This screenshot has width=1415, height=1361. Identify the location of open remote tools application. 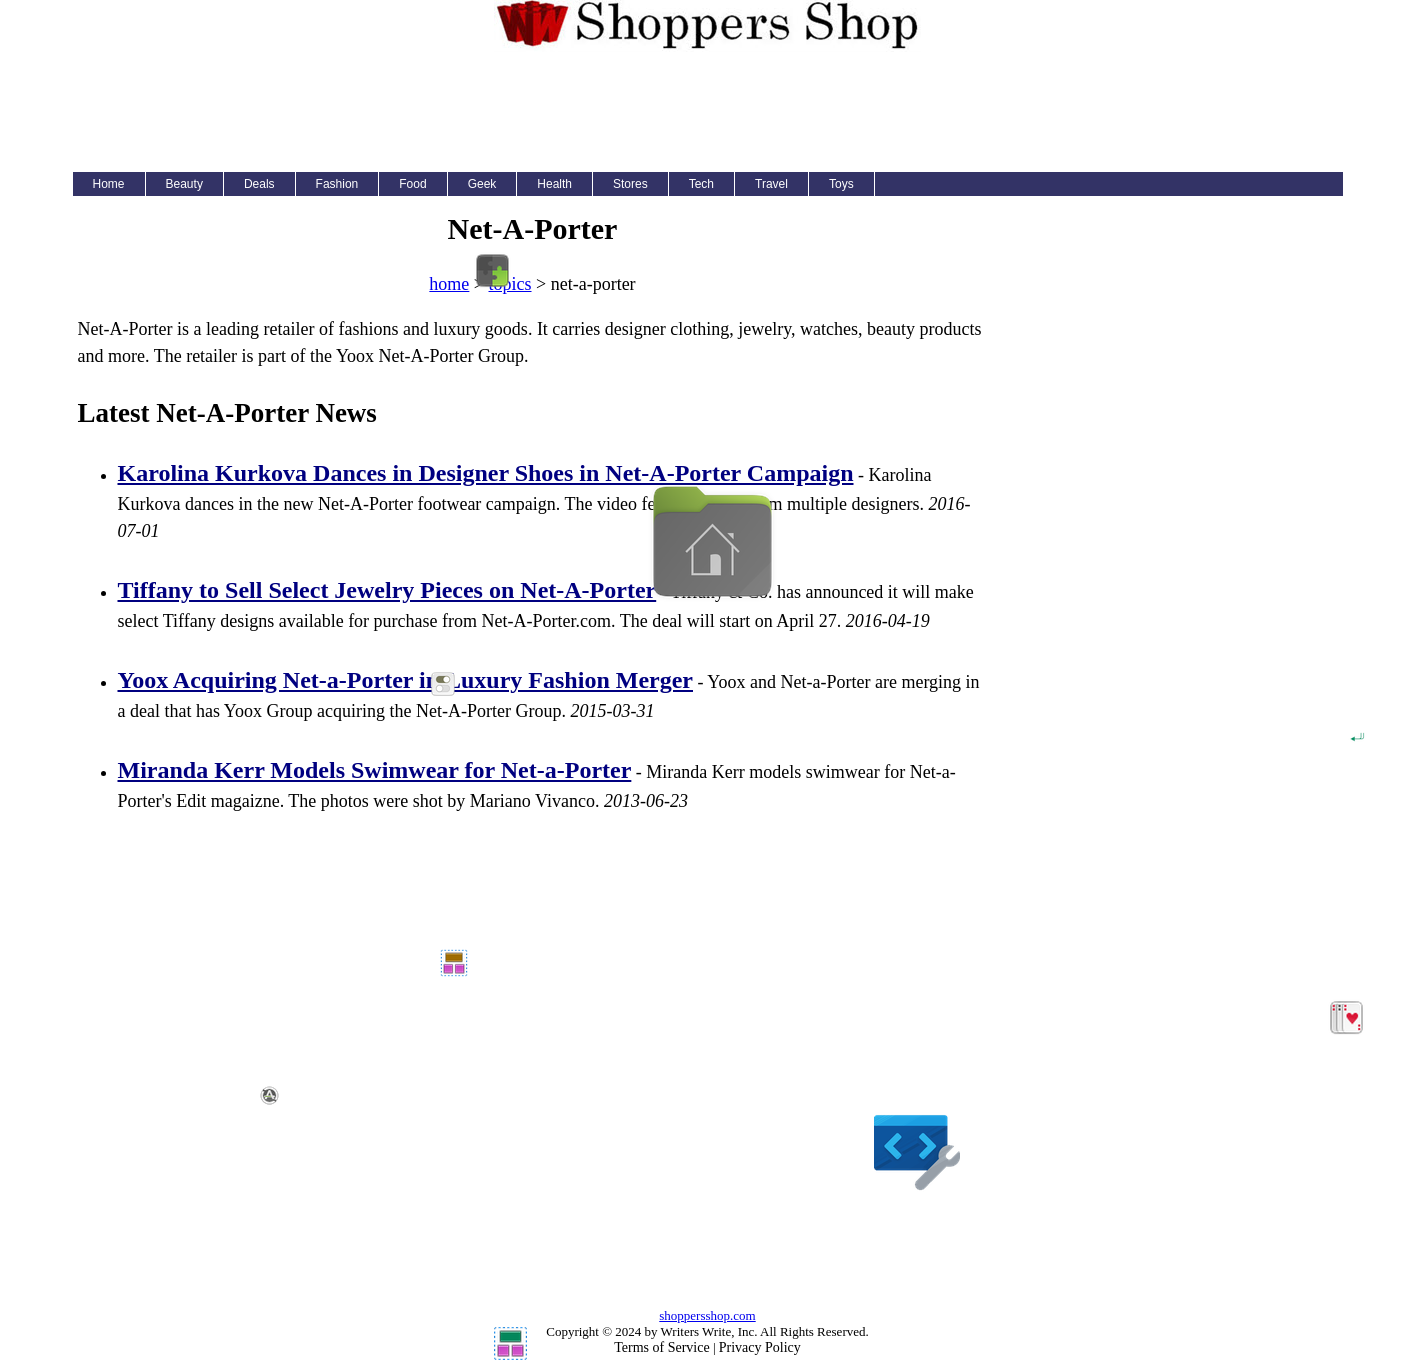
(917, 1149).